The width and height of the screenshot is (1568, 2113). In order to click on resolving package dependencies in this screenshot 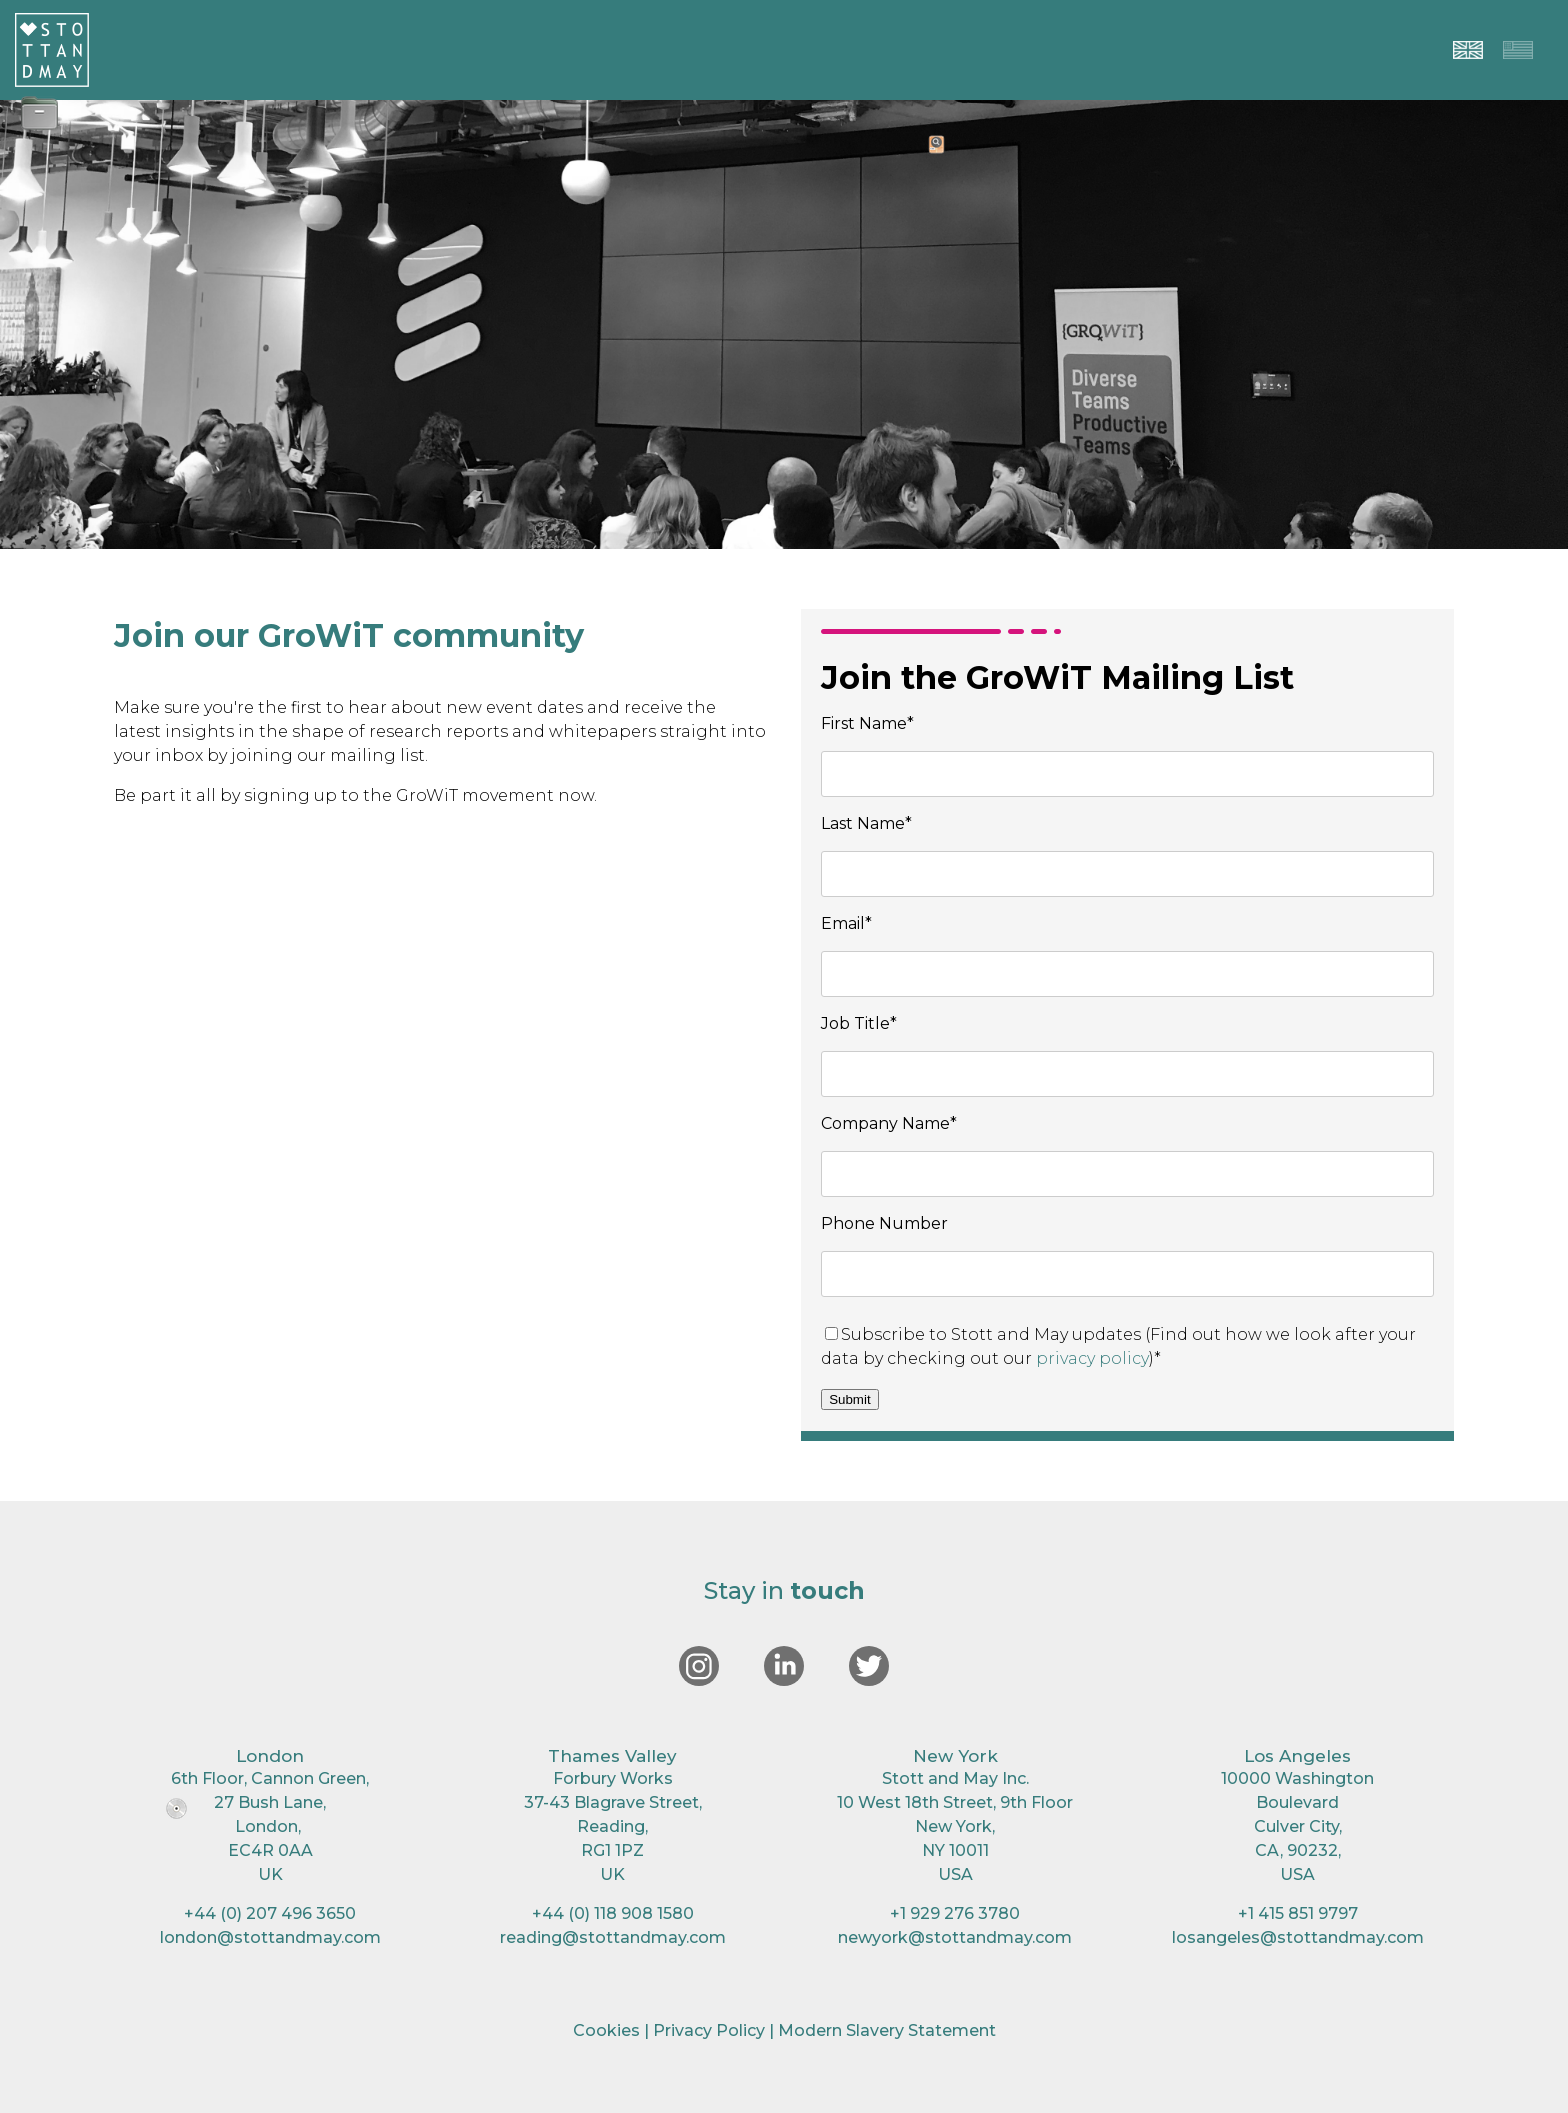, I will do `click(936, 144)`.